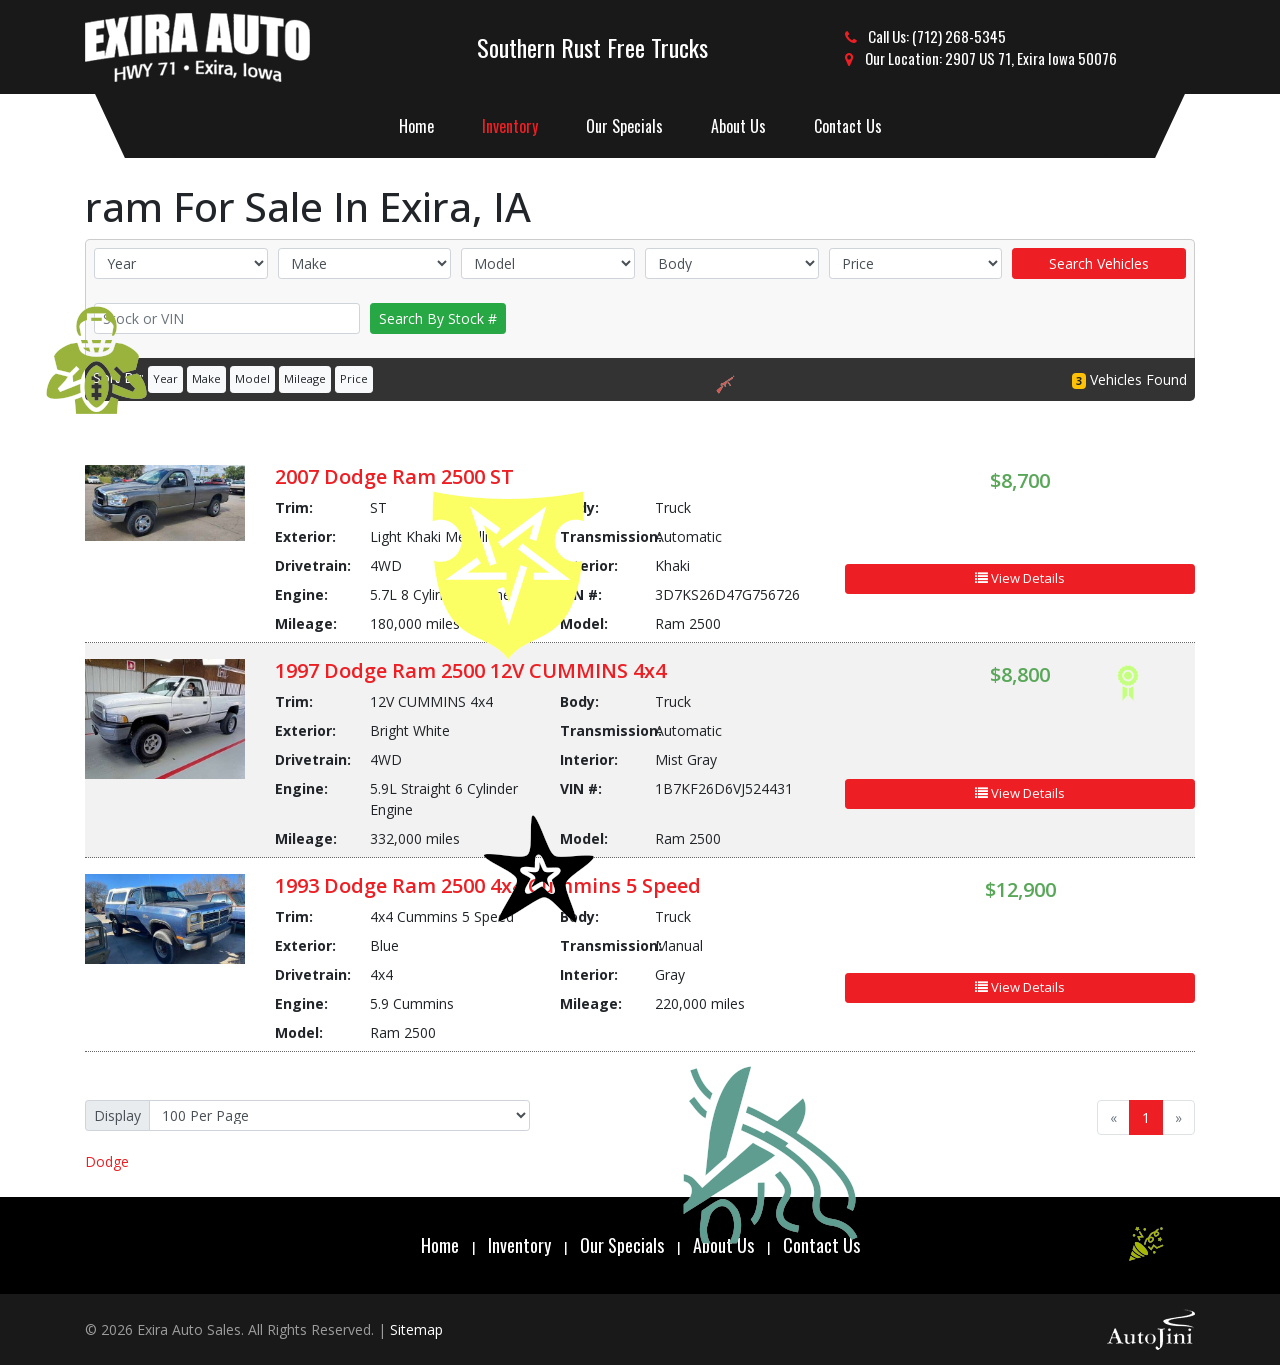  What do you see at coordinates (538, 868) in the screenshot?
I see `indicates a beach or ocean-themed game level` at bounding box center [538, 868].